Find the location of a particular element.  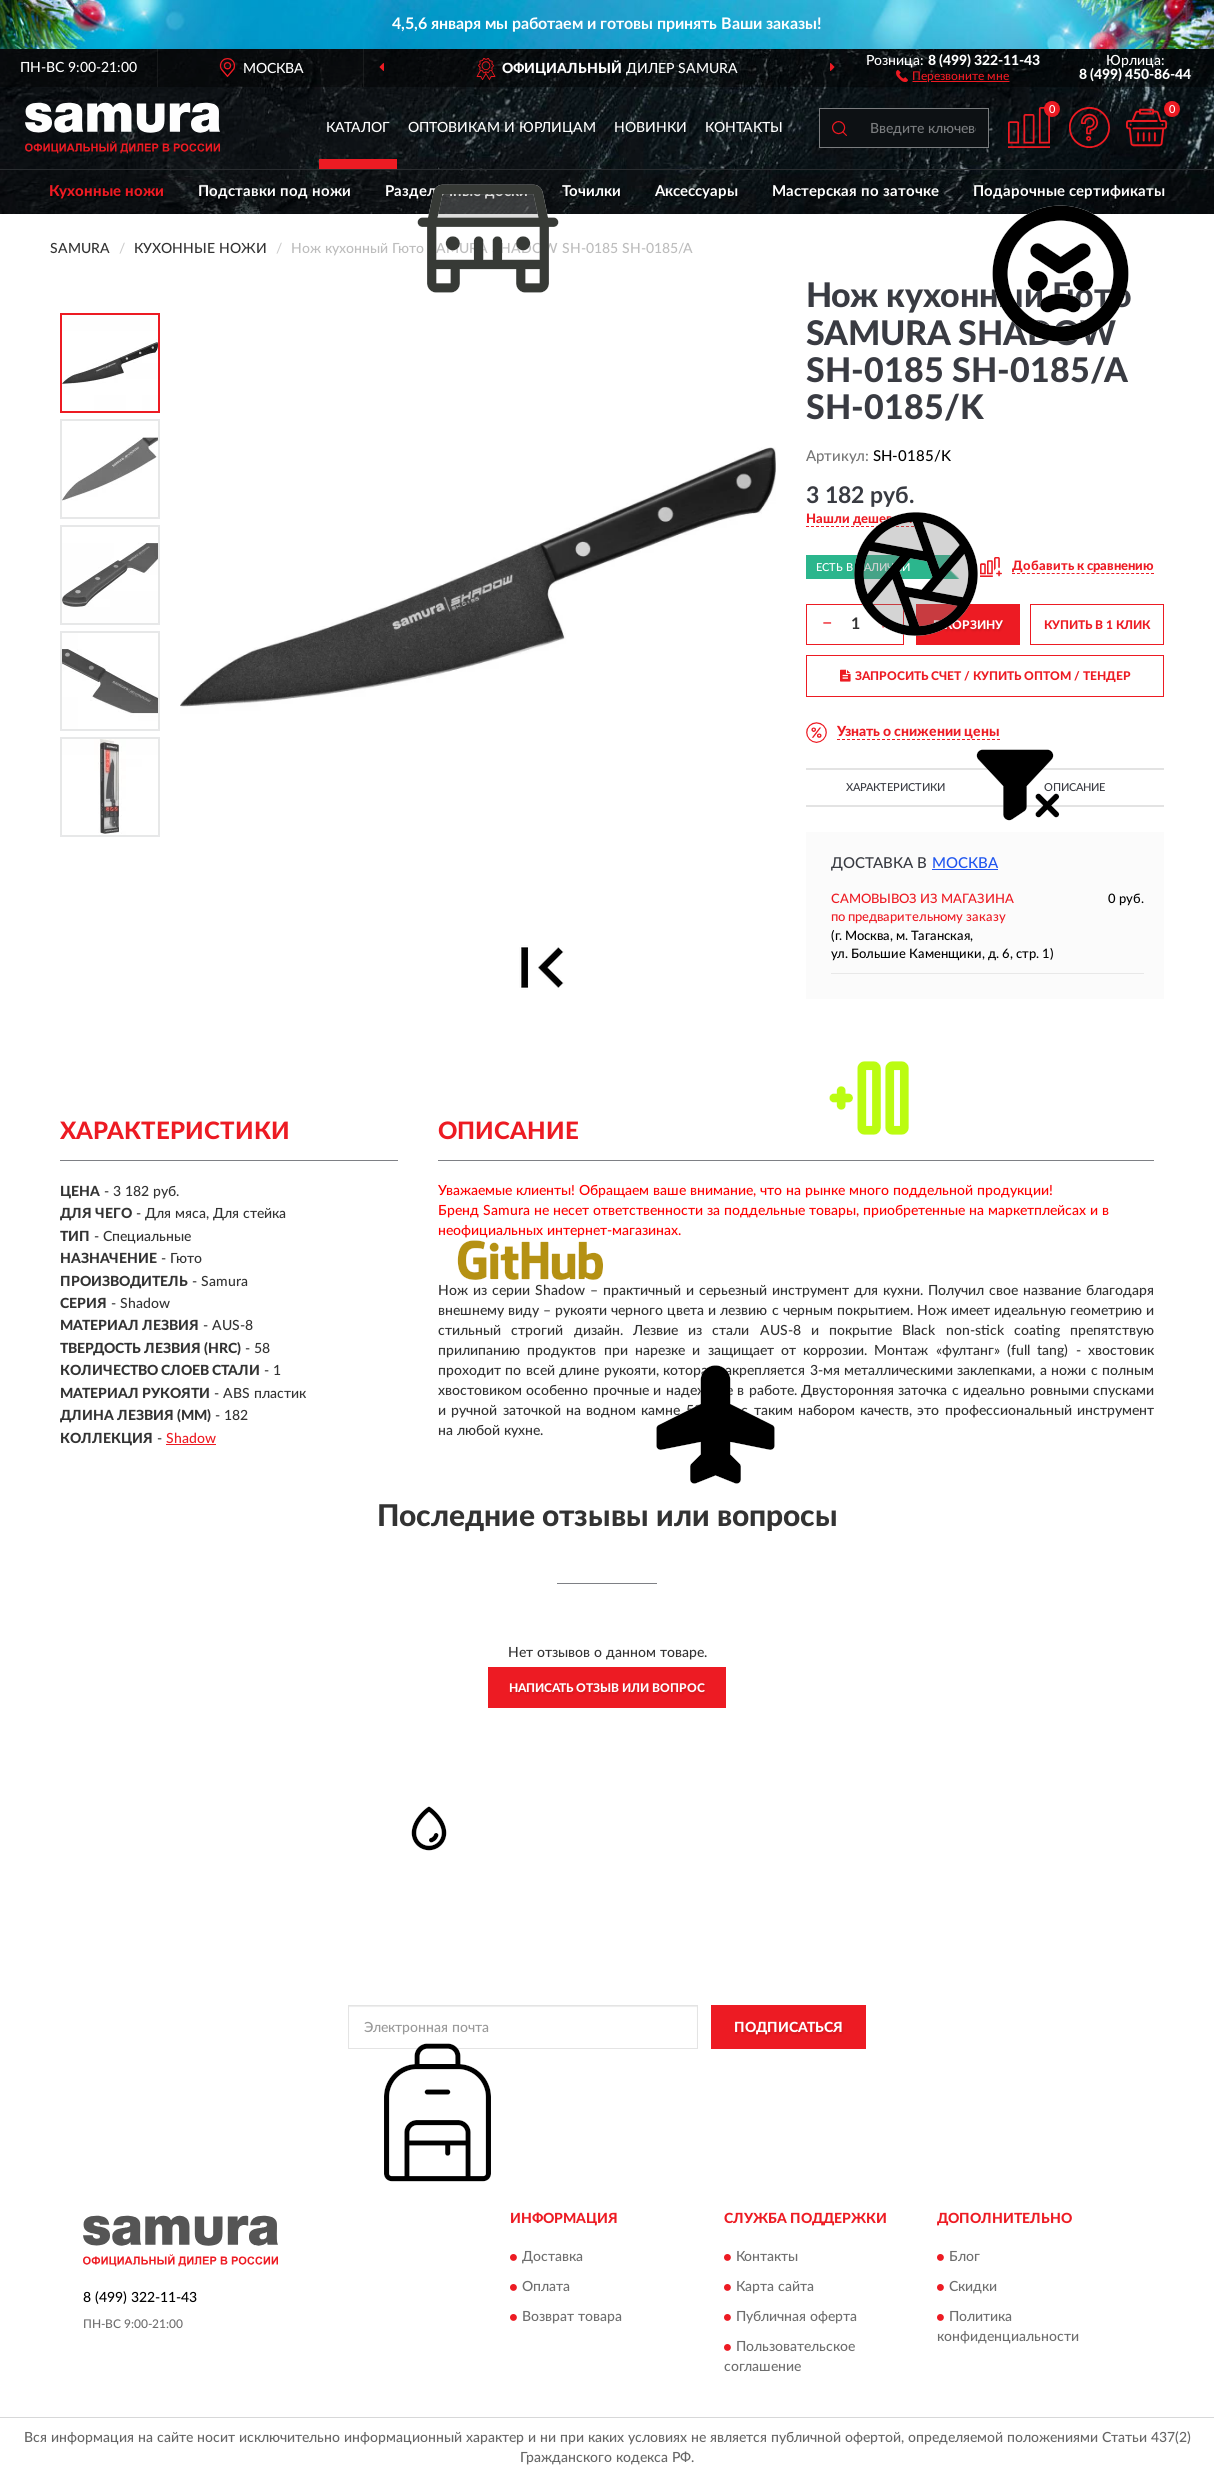

report or flag negative content is located at coordinates (1060, 273).